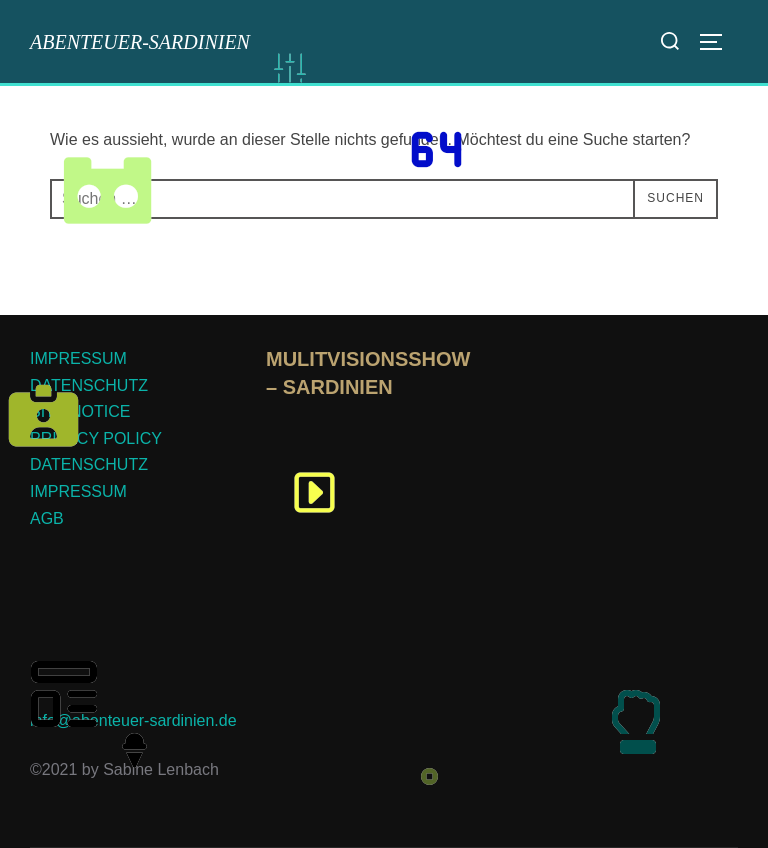 Image resolution: width=768 pixels, height=848 pixels. Describe the element at coordinates (290, 68) in the screenshot. I see `adjust settings or preferences` at that location.